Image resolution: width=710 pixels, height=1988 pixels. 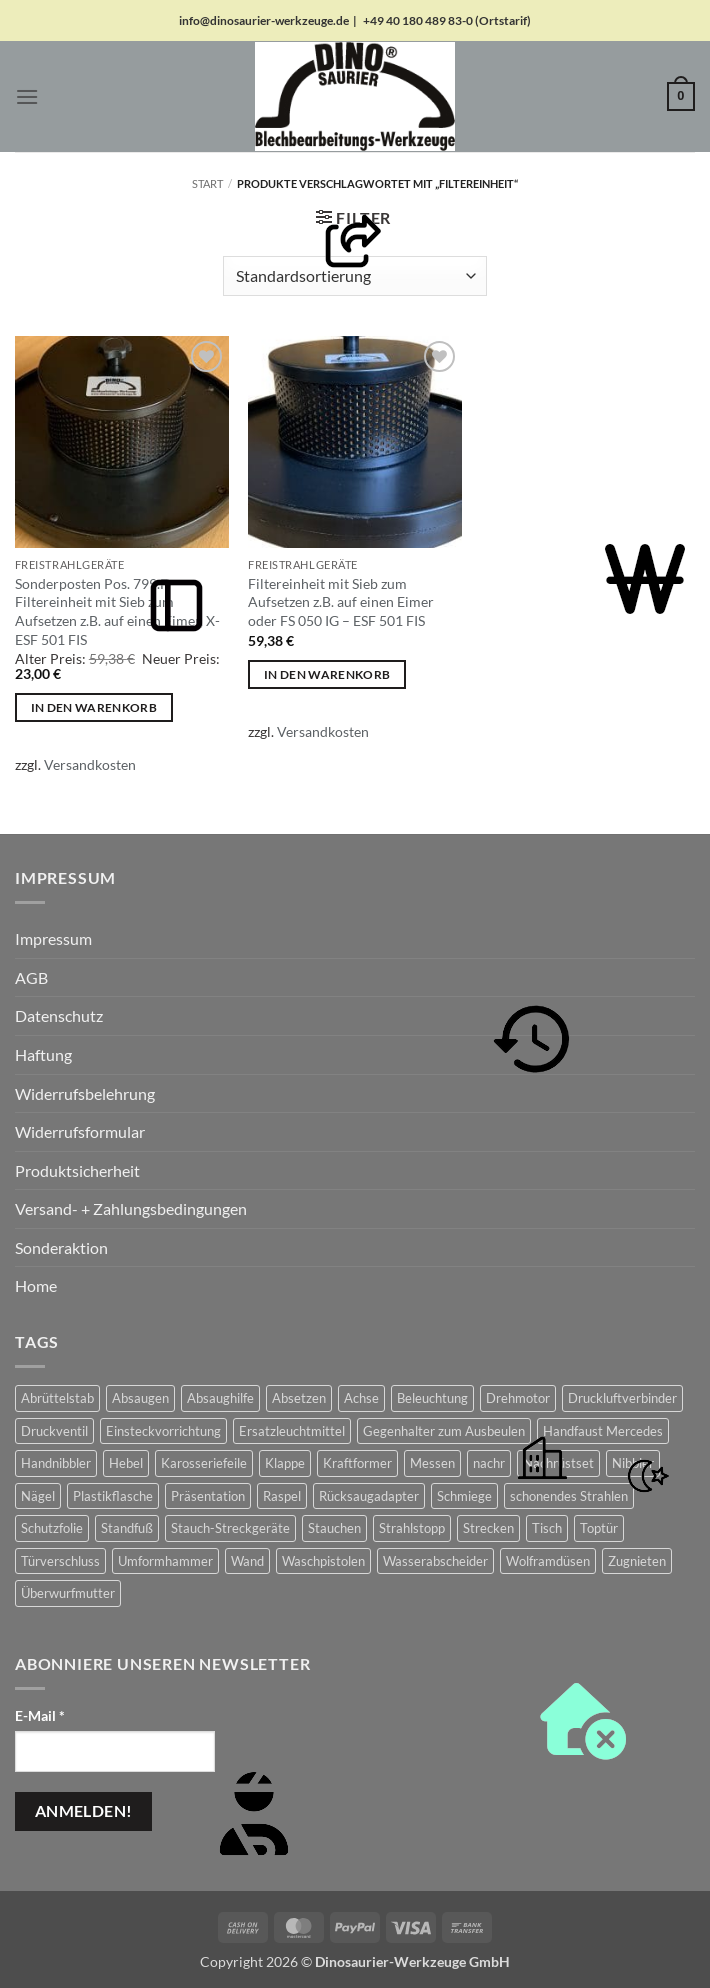 What do you see at coordinates (581, 1719) in the screenshot?
I see `remove a saved home address` at bounding box center [581, 1719].